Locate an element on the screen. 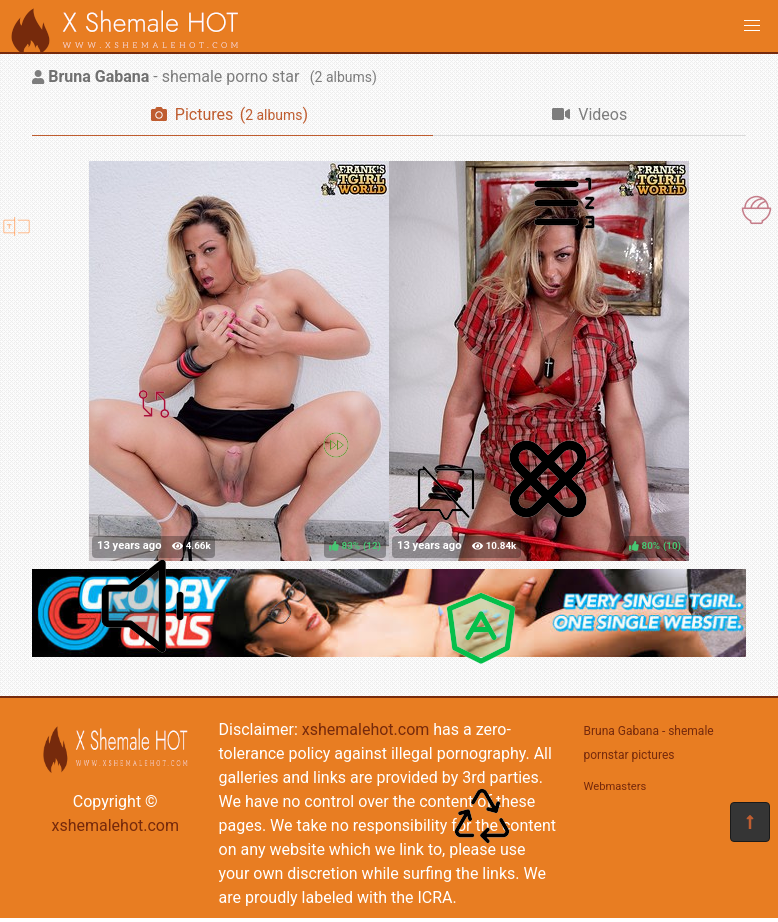 The height and width of the screenshot is (922, 778). view food or meal options is located at coordinates (756, 210).